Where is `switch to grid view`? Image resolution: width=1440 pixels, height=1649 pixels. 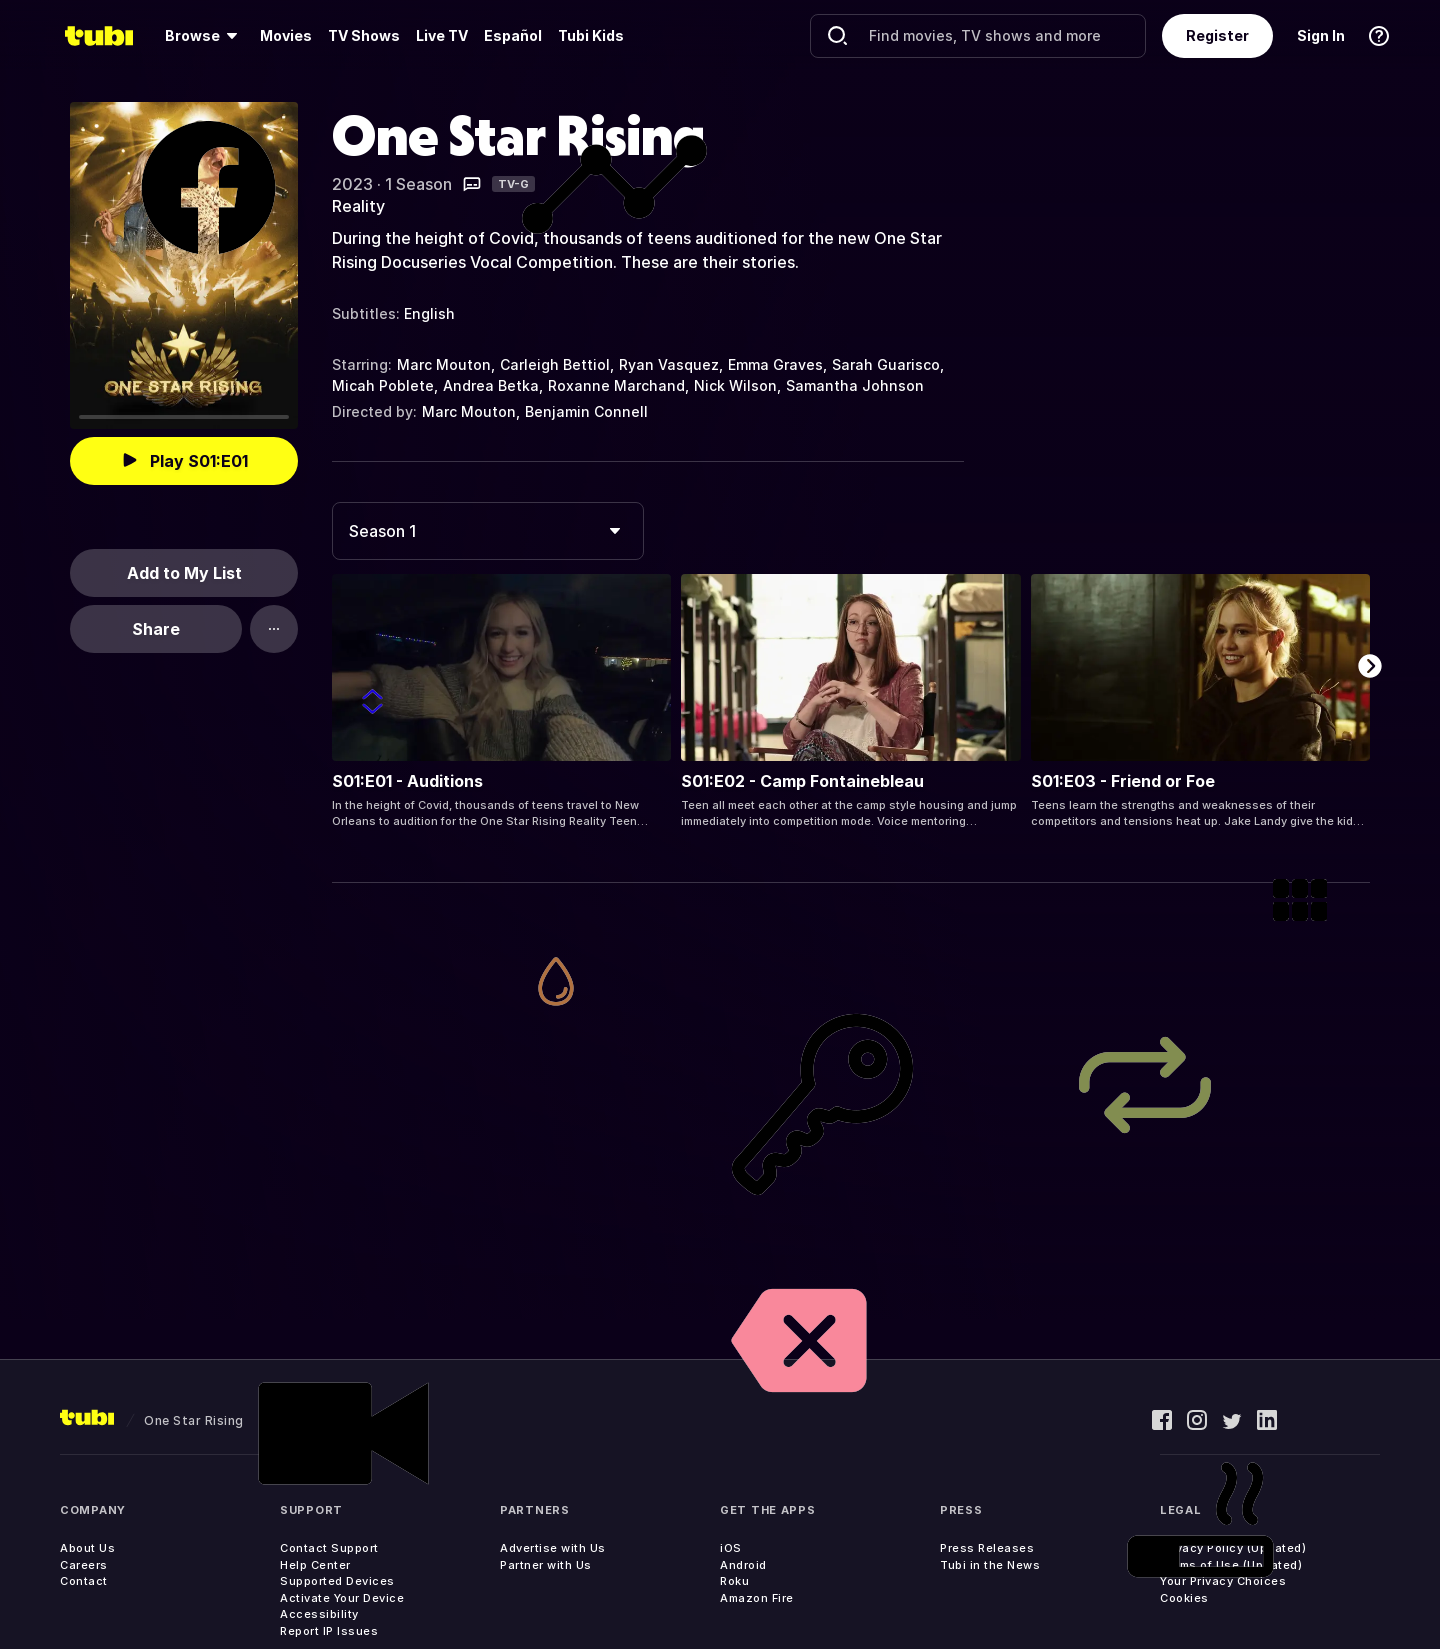
switch to grid view is located at coordinates (1298, 901).